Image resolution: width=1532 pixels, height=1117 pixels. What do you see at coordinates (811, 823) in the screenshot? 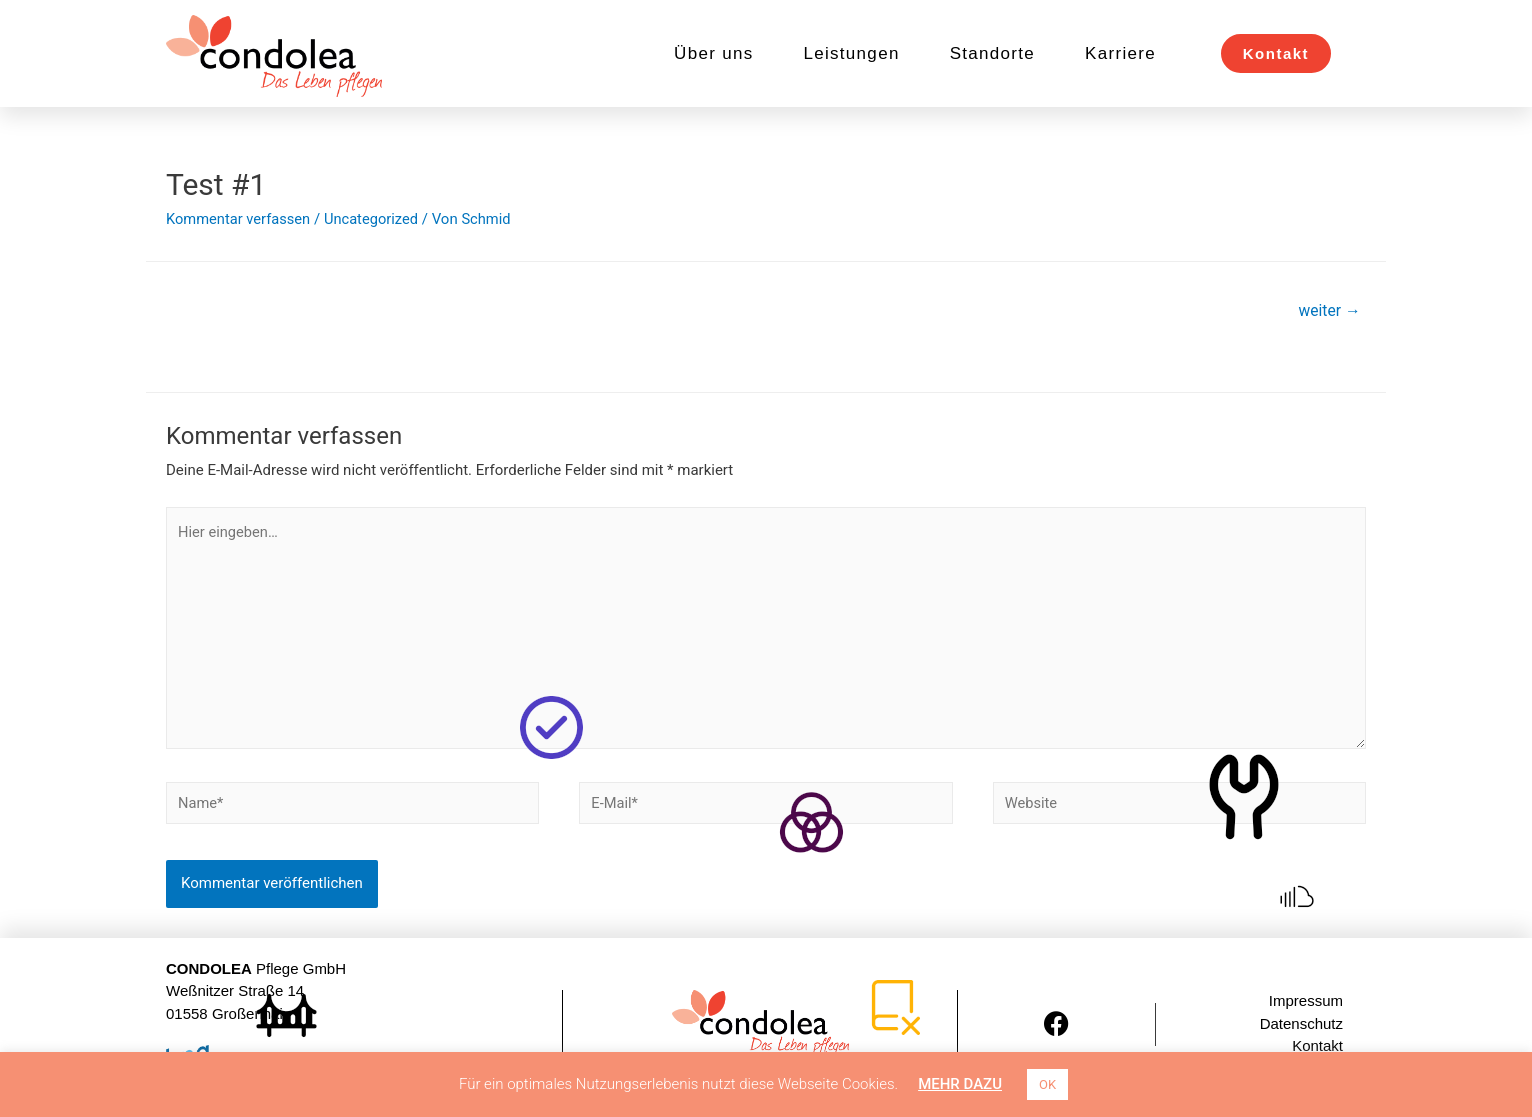
I see `indicates overlapping or shared data between three sets` at bounding box center [811, 823].